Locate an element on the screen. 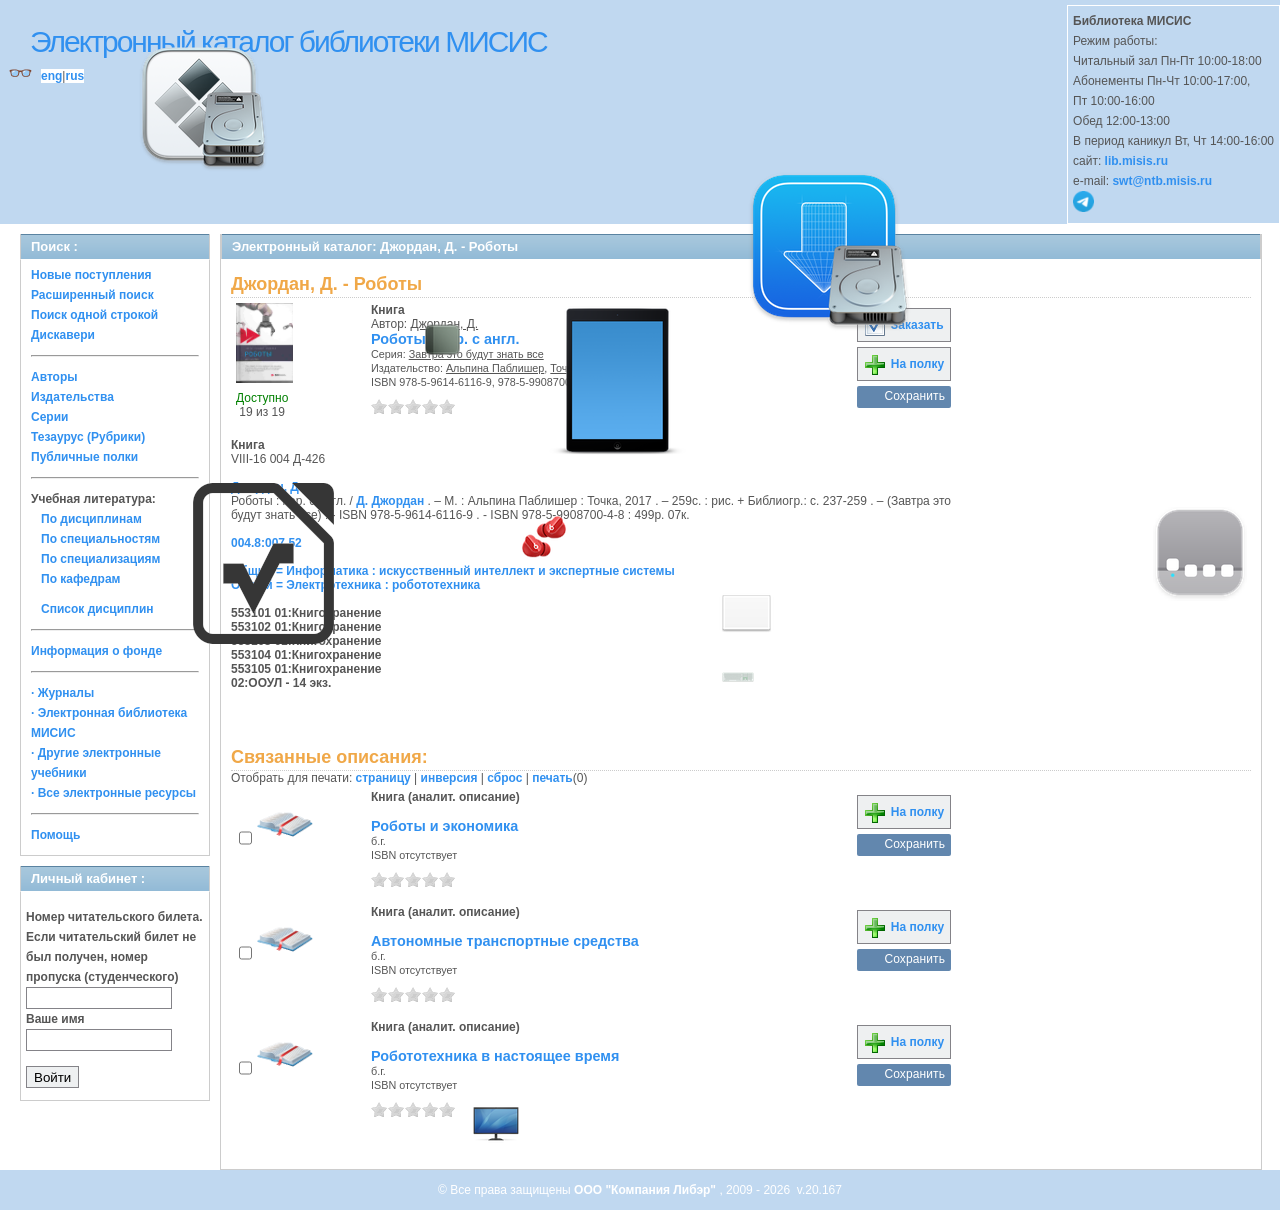 The image size is (1280, 1210). beats earbuds bluetooth device icon is located at coordinates (544, 537).